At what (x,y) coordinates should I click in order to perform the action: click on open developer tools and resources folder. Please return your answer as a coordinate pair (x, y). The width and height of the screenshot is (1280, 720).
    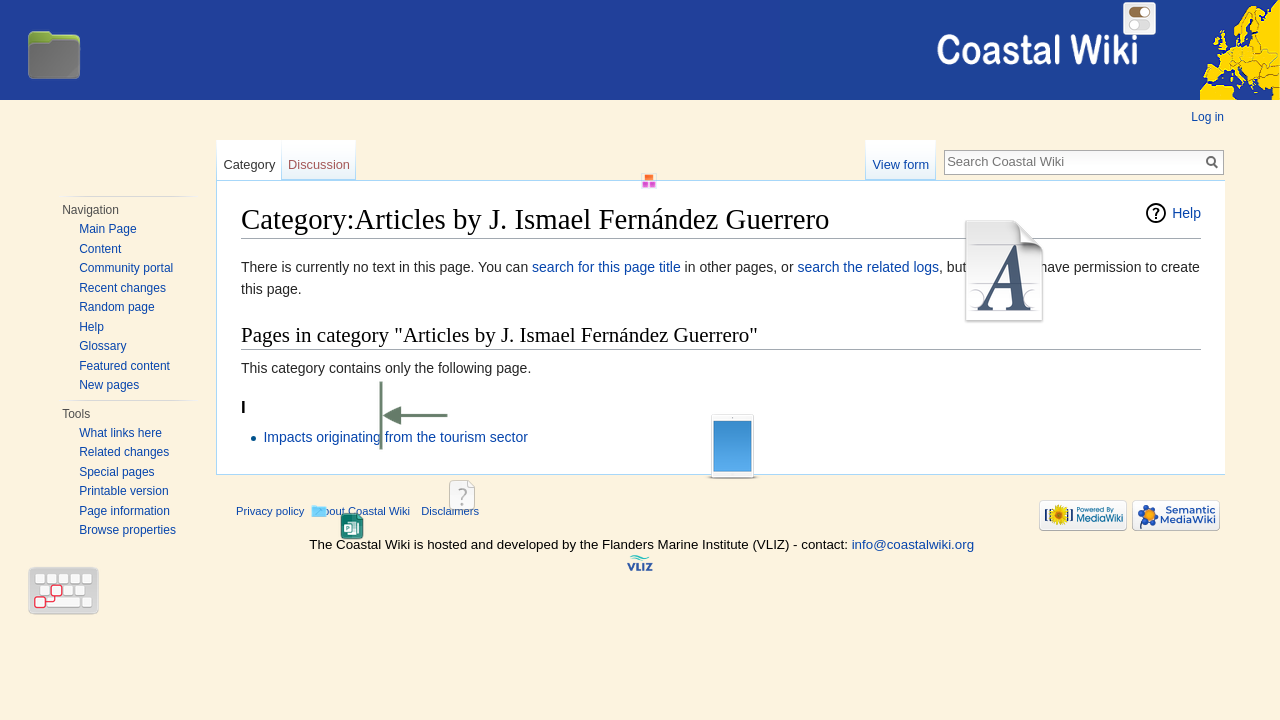
    Looking at the image, I should click on (319, 511).